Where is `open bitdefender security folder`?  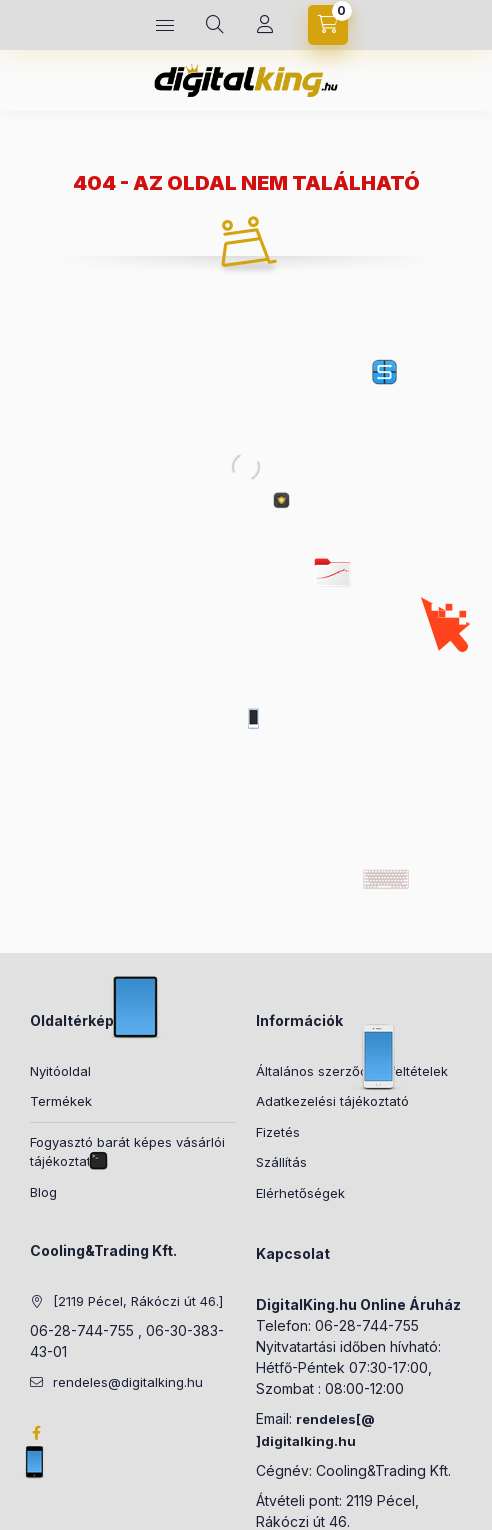
open bitdefender security folder is located at coordinates (332, 573).